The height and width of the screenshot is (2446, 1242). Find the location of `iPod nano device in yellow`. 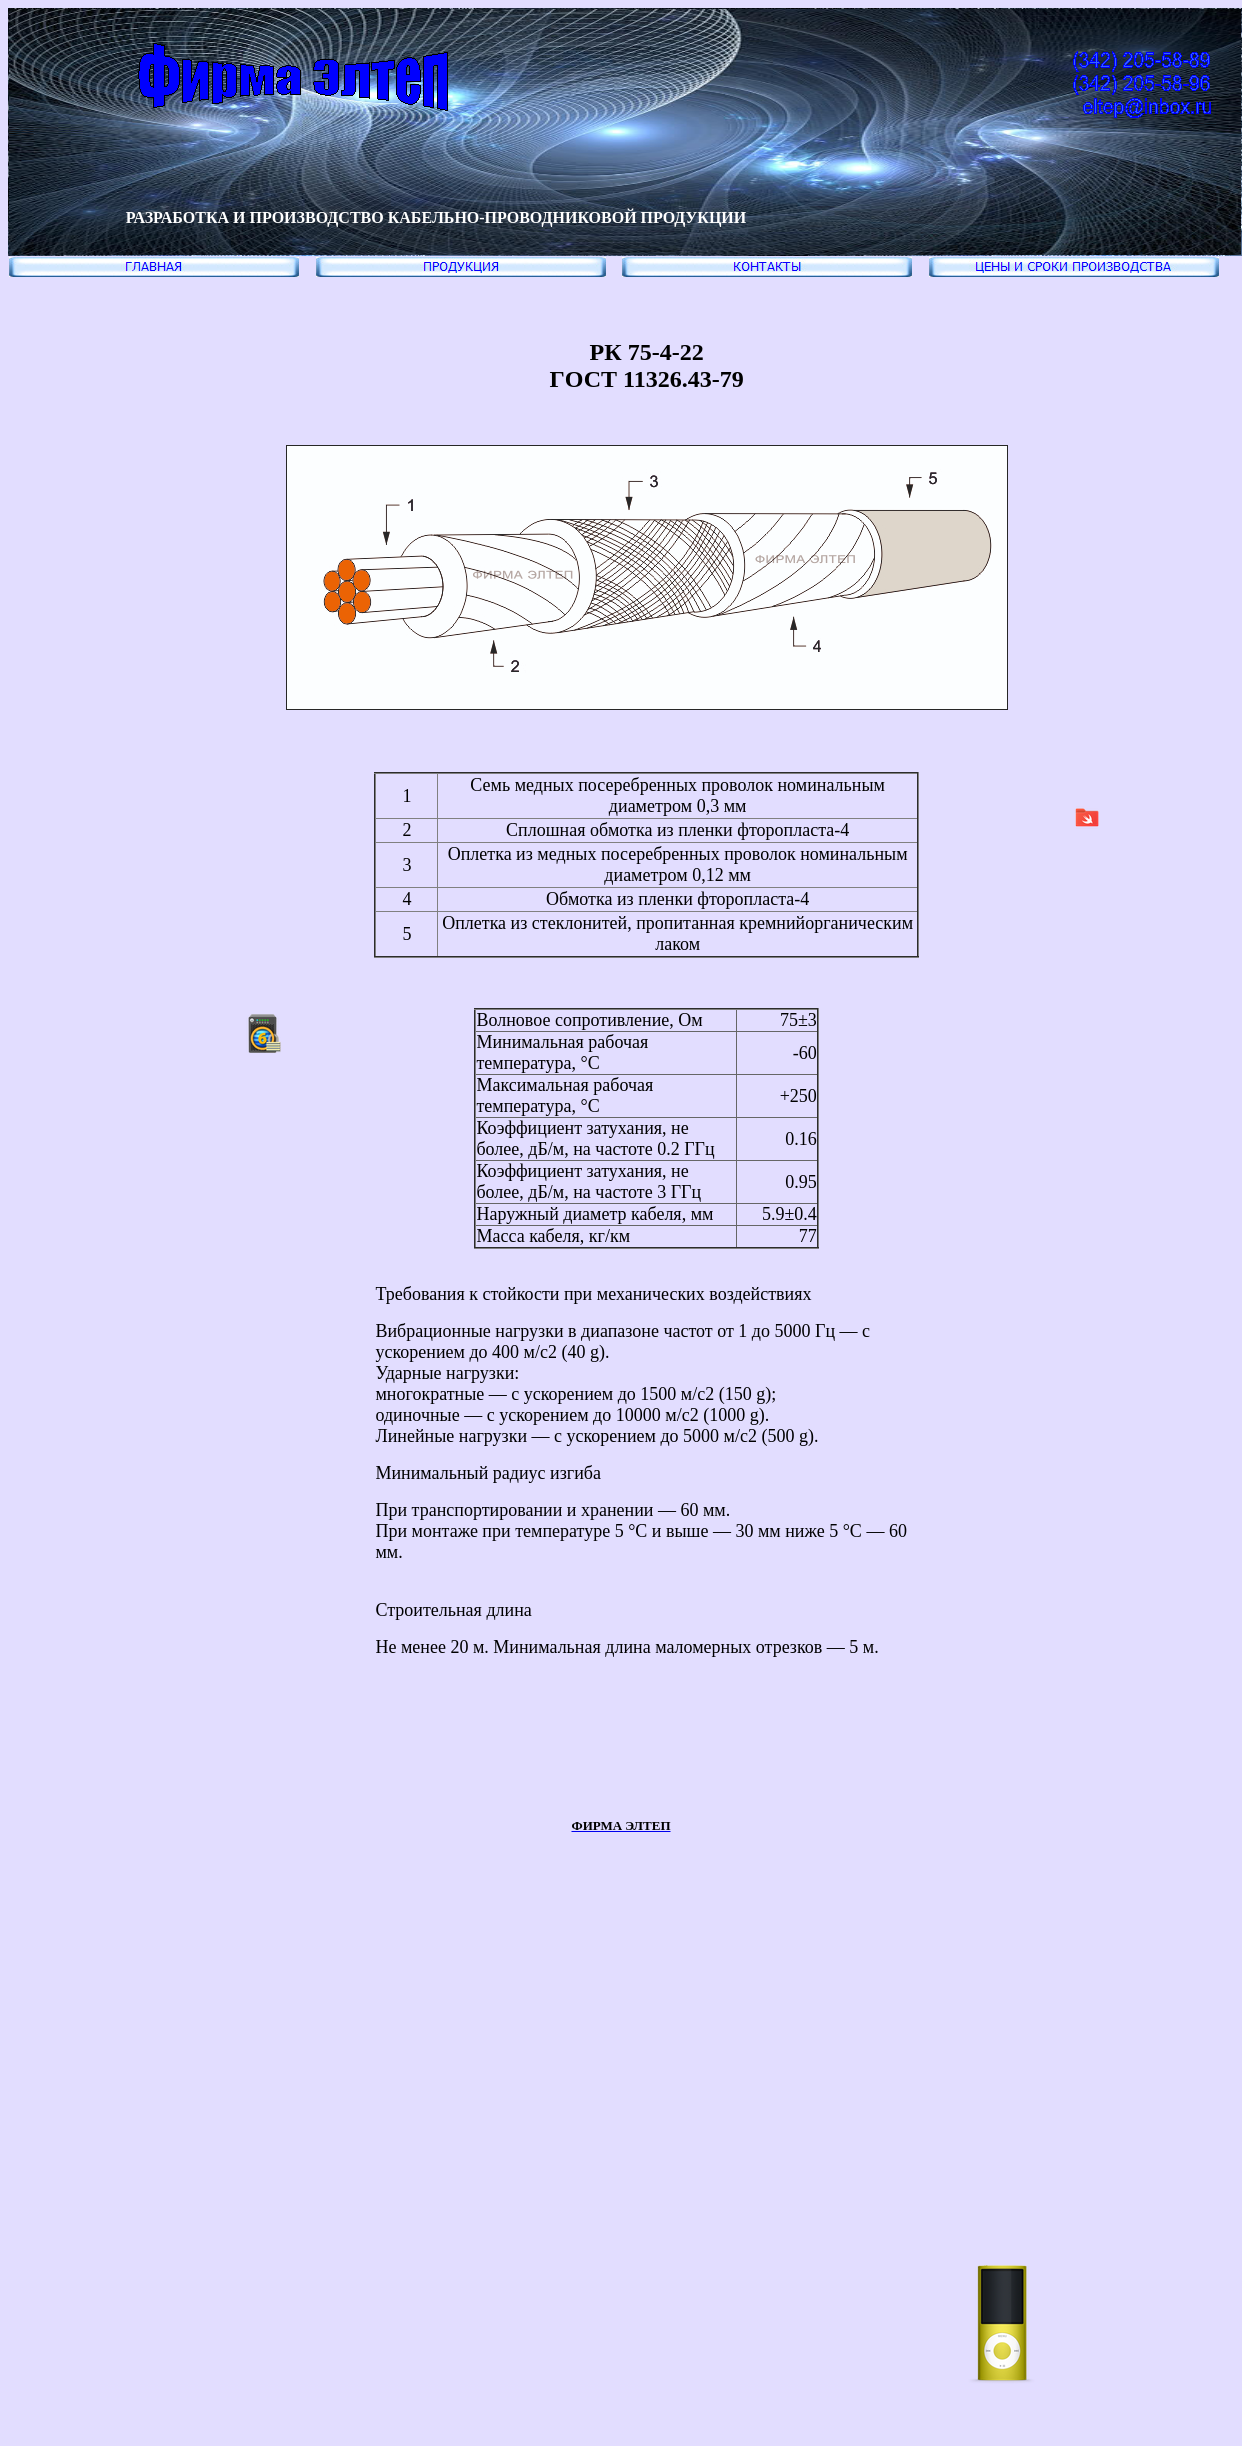

iPod nano device in yellow is located at coordinates (1001, 2324).